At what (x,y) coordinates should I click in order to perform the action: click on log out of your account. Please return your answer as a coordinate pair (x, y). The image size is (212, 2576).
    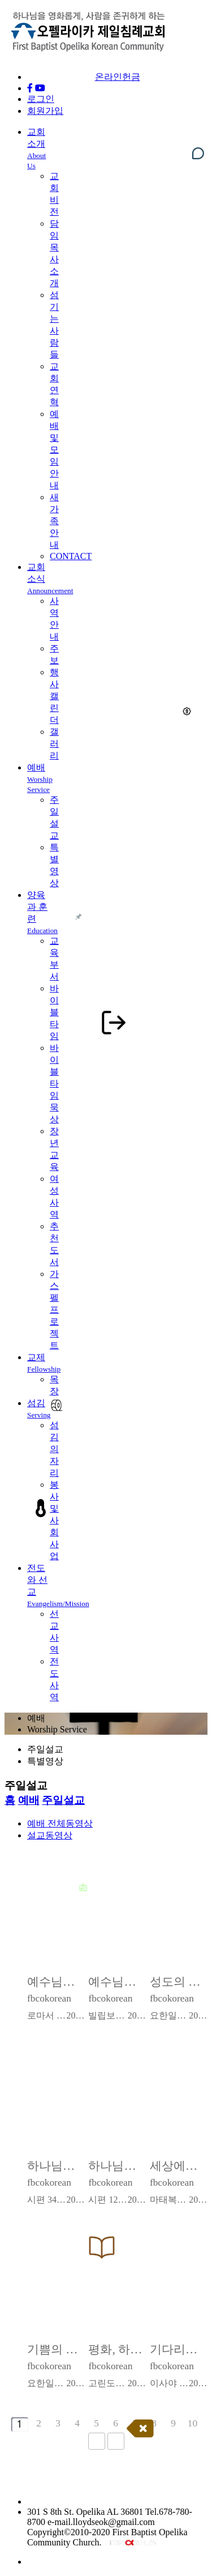
    Looking at the image, I should click on (114, 1023).